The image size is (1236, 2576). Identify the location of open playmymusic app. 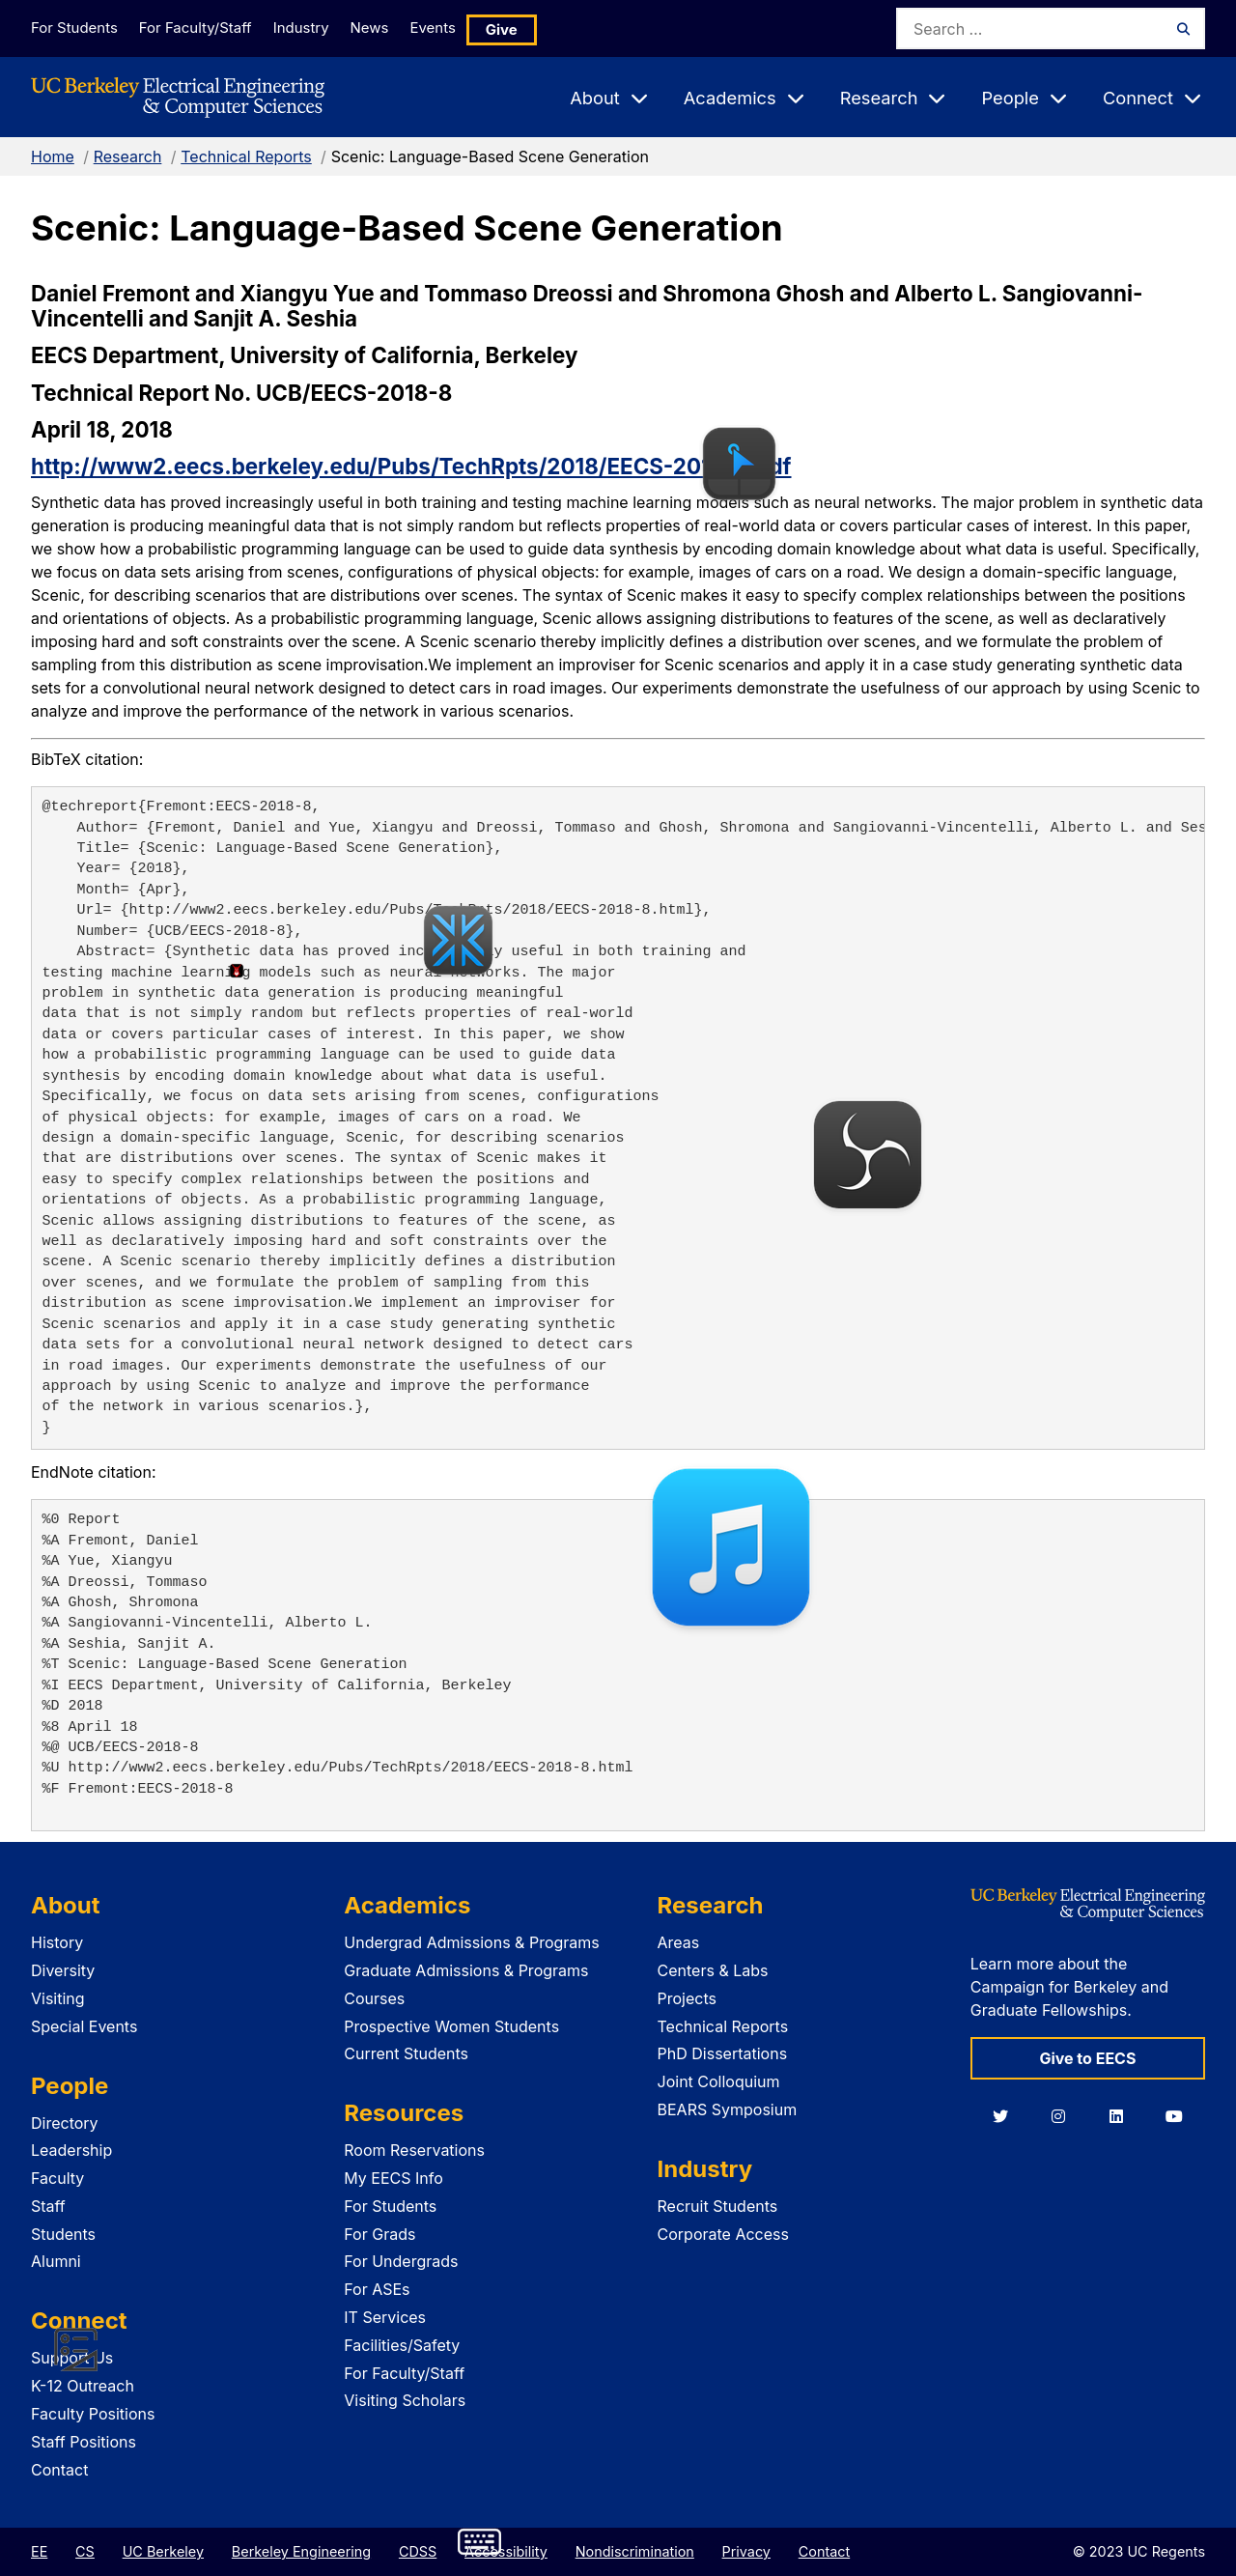
(731, 1547).